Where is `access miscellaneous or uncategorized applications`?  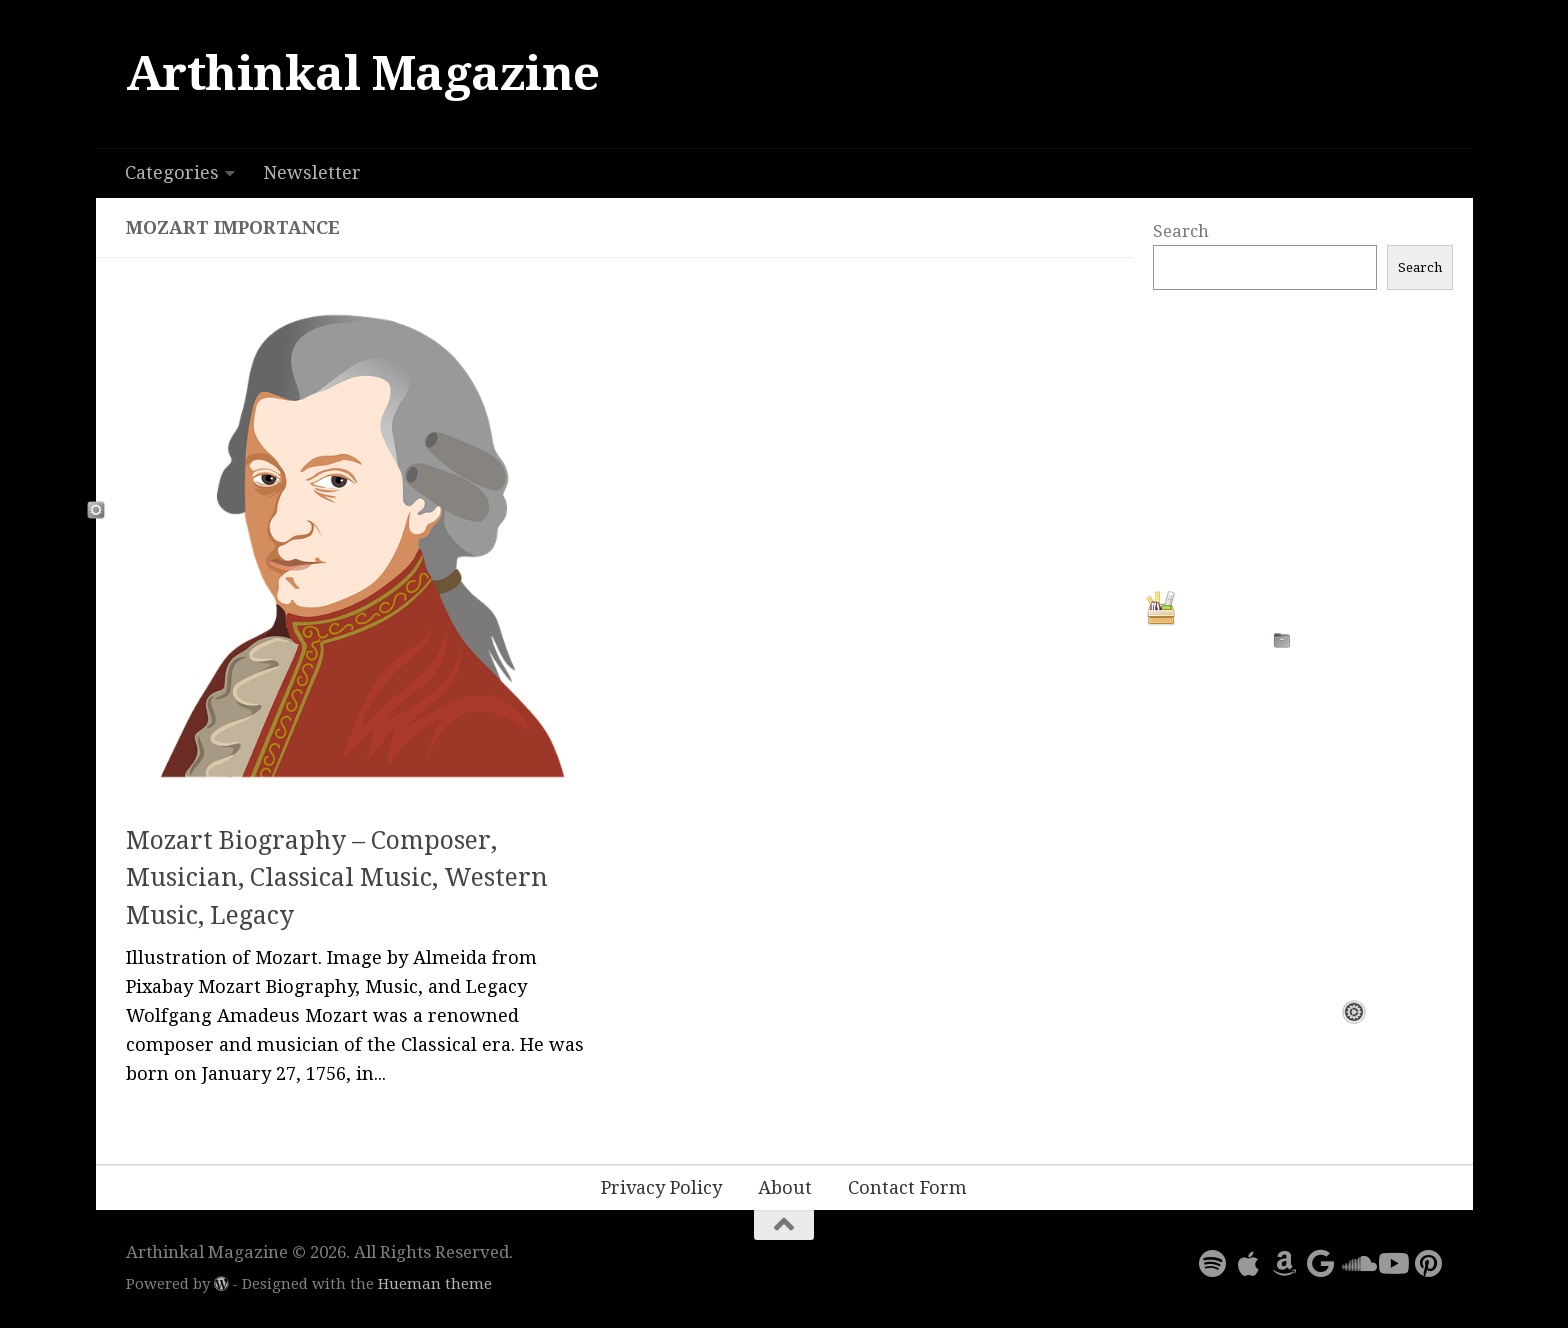 access miscellaneous or uncategorized applications is located at coordinates (1161, 608).